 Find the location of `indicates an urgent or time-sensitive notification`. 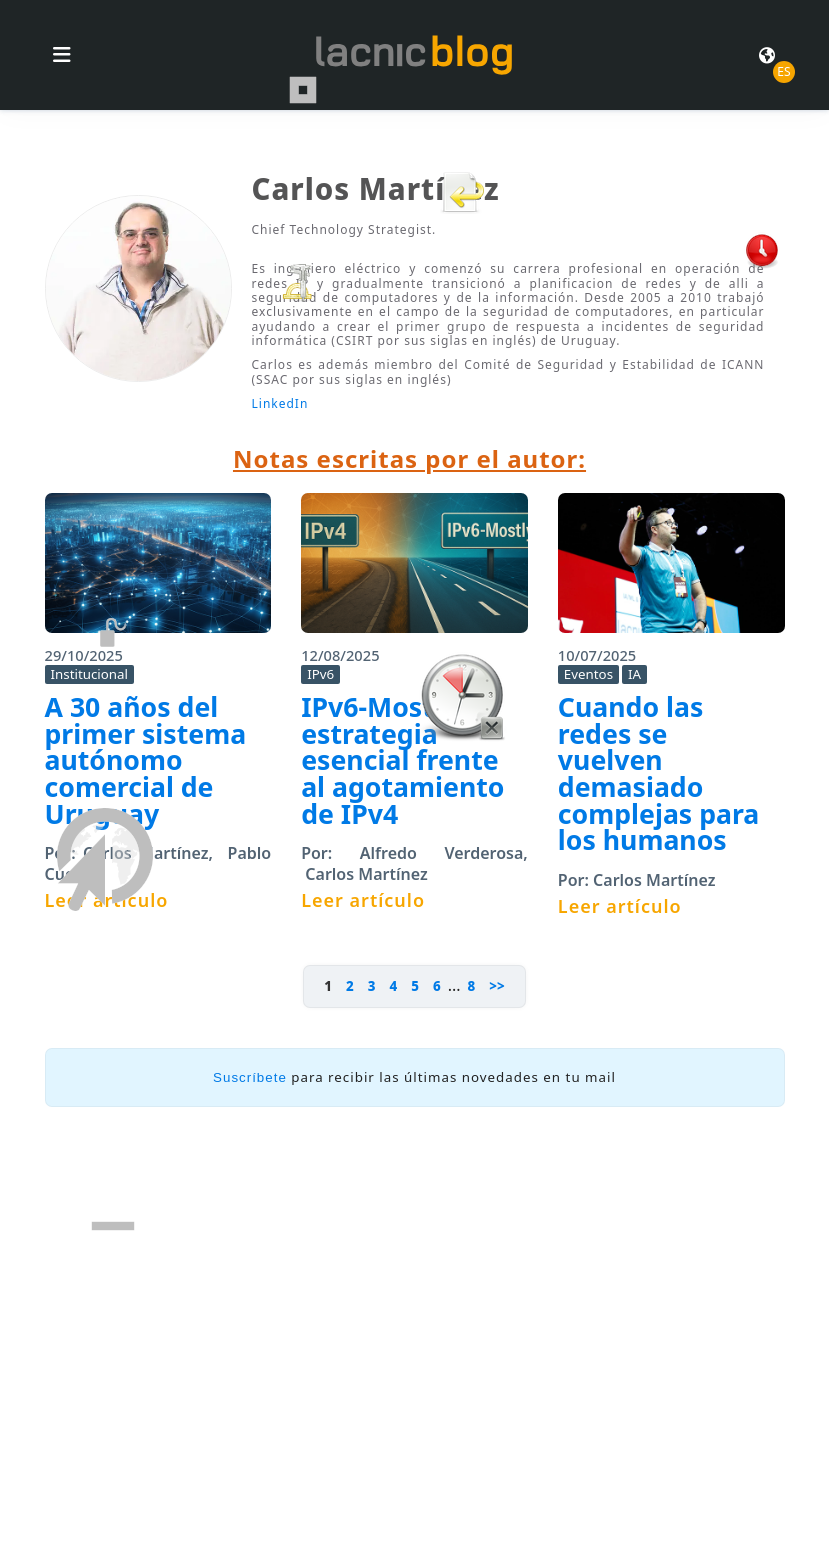

indicates an urgent or time-sensitive notification is located at coordinates (762, 251).